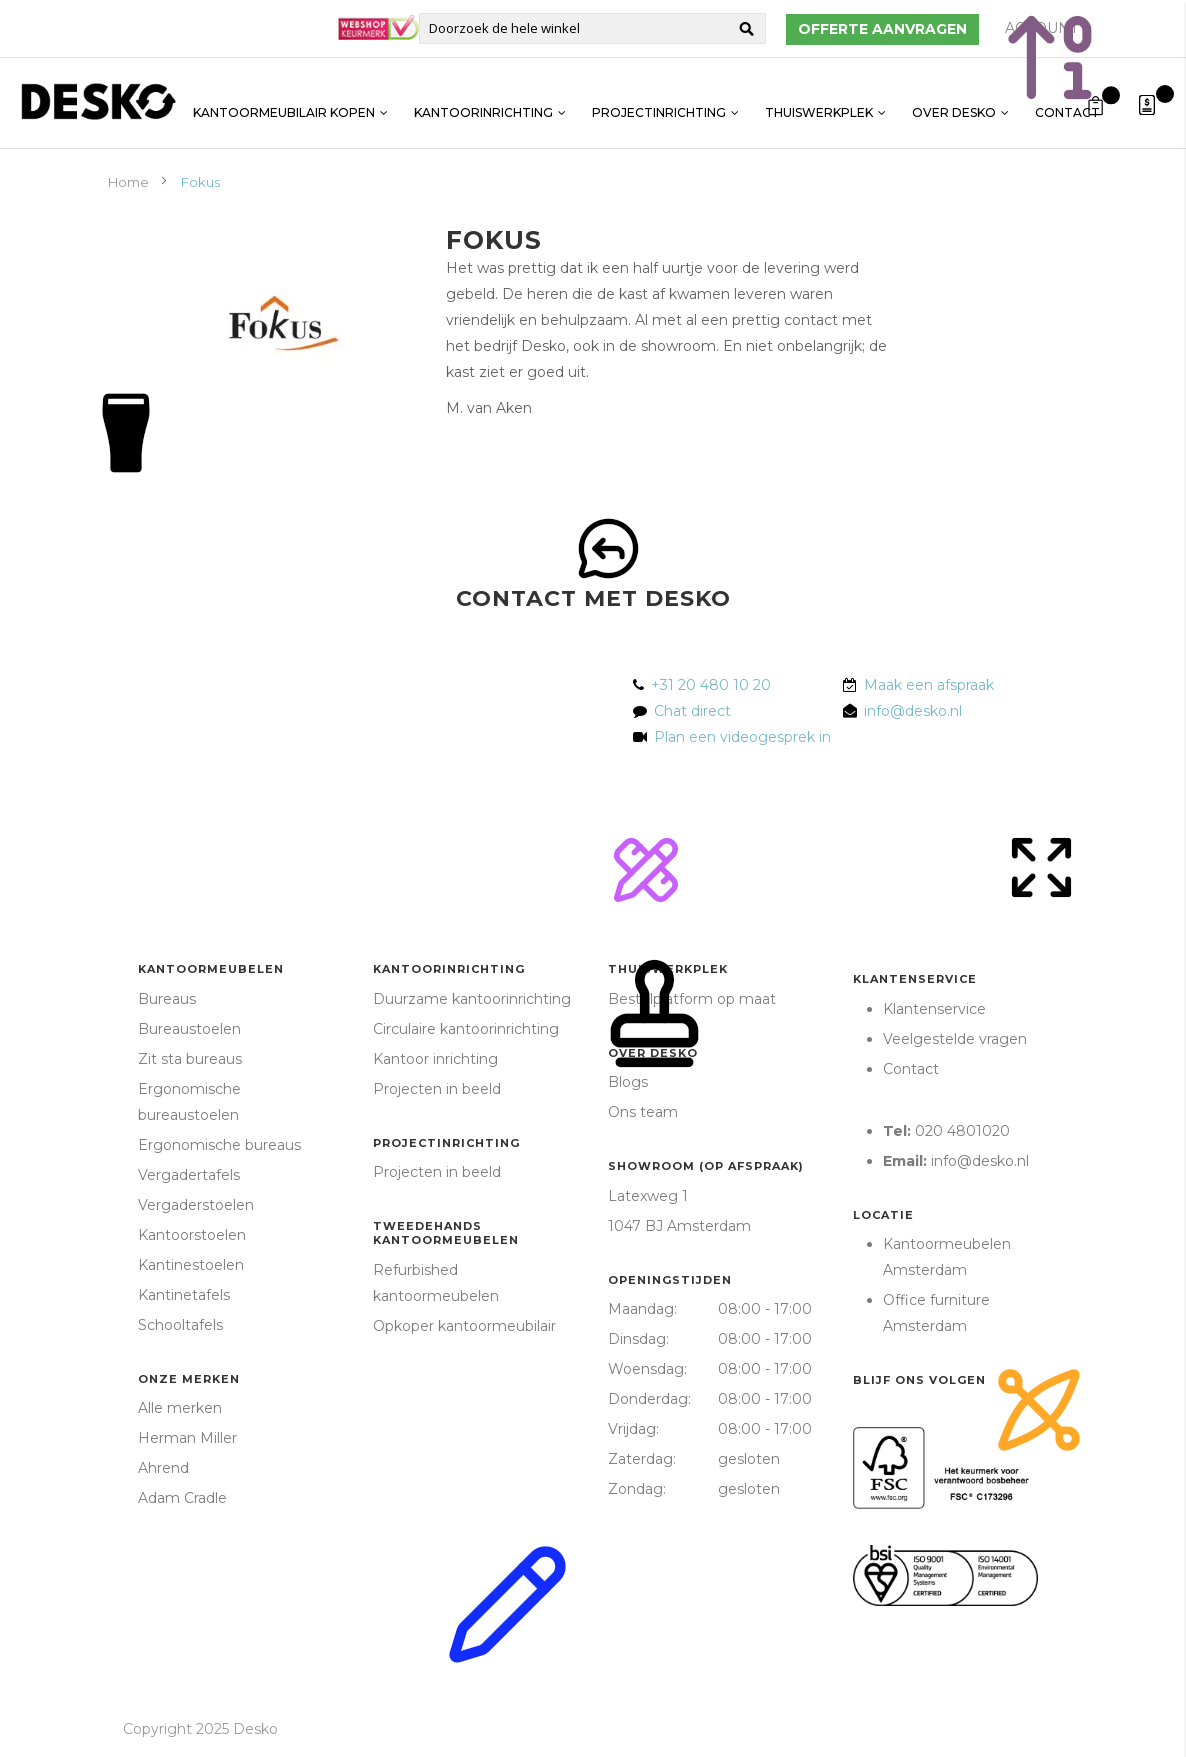 Image resolution: width=1186 pixels, height=1757 pixels. What do you see at coordinates (608, 548) in the screenshot?
I see `reply to a message` at bounding box center [608, 548].